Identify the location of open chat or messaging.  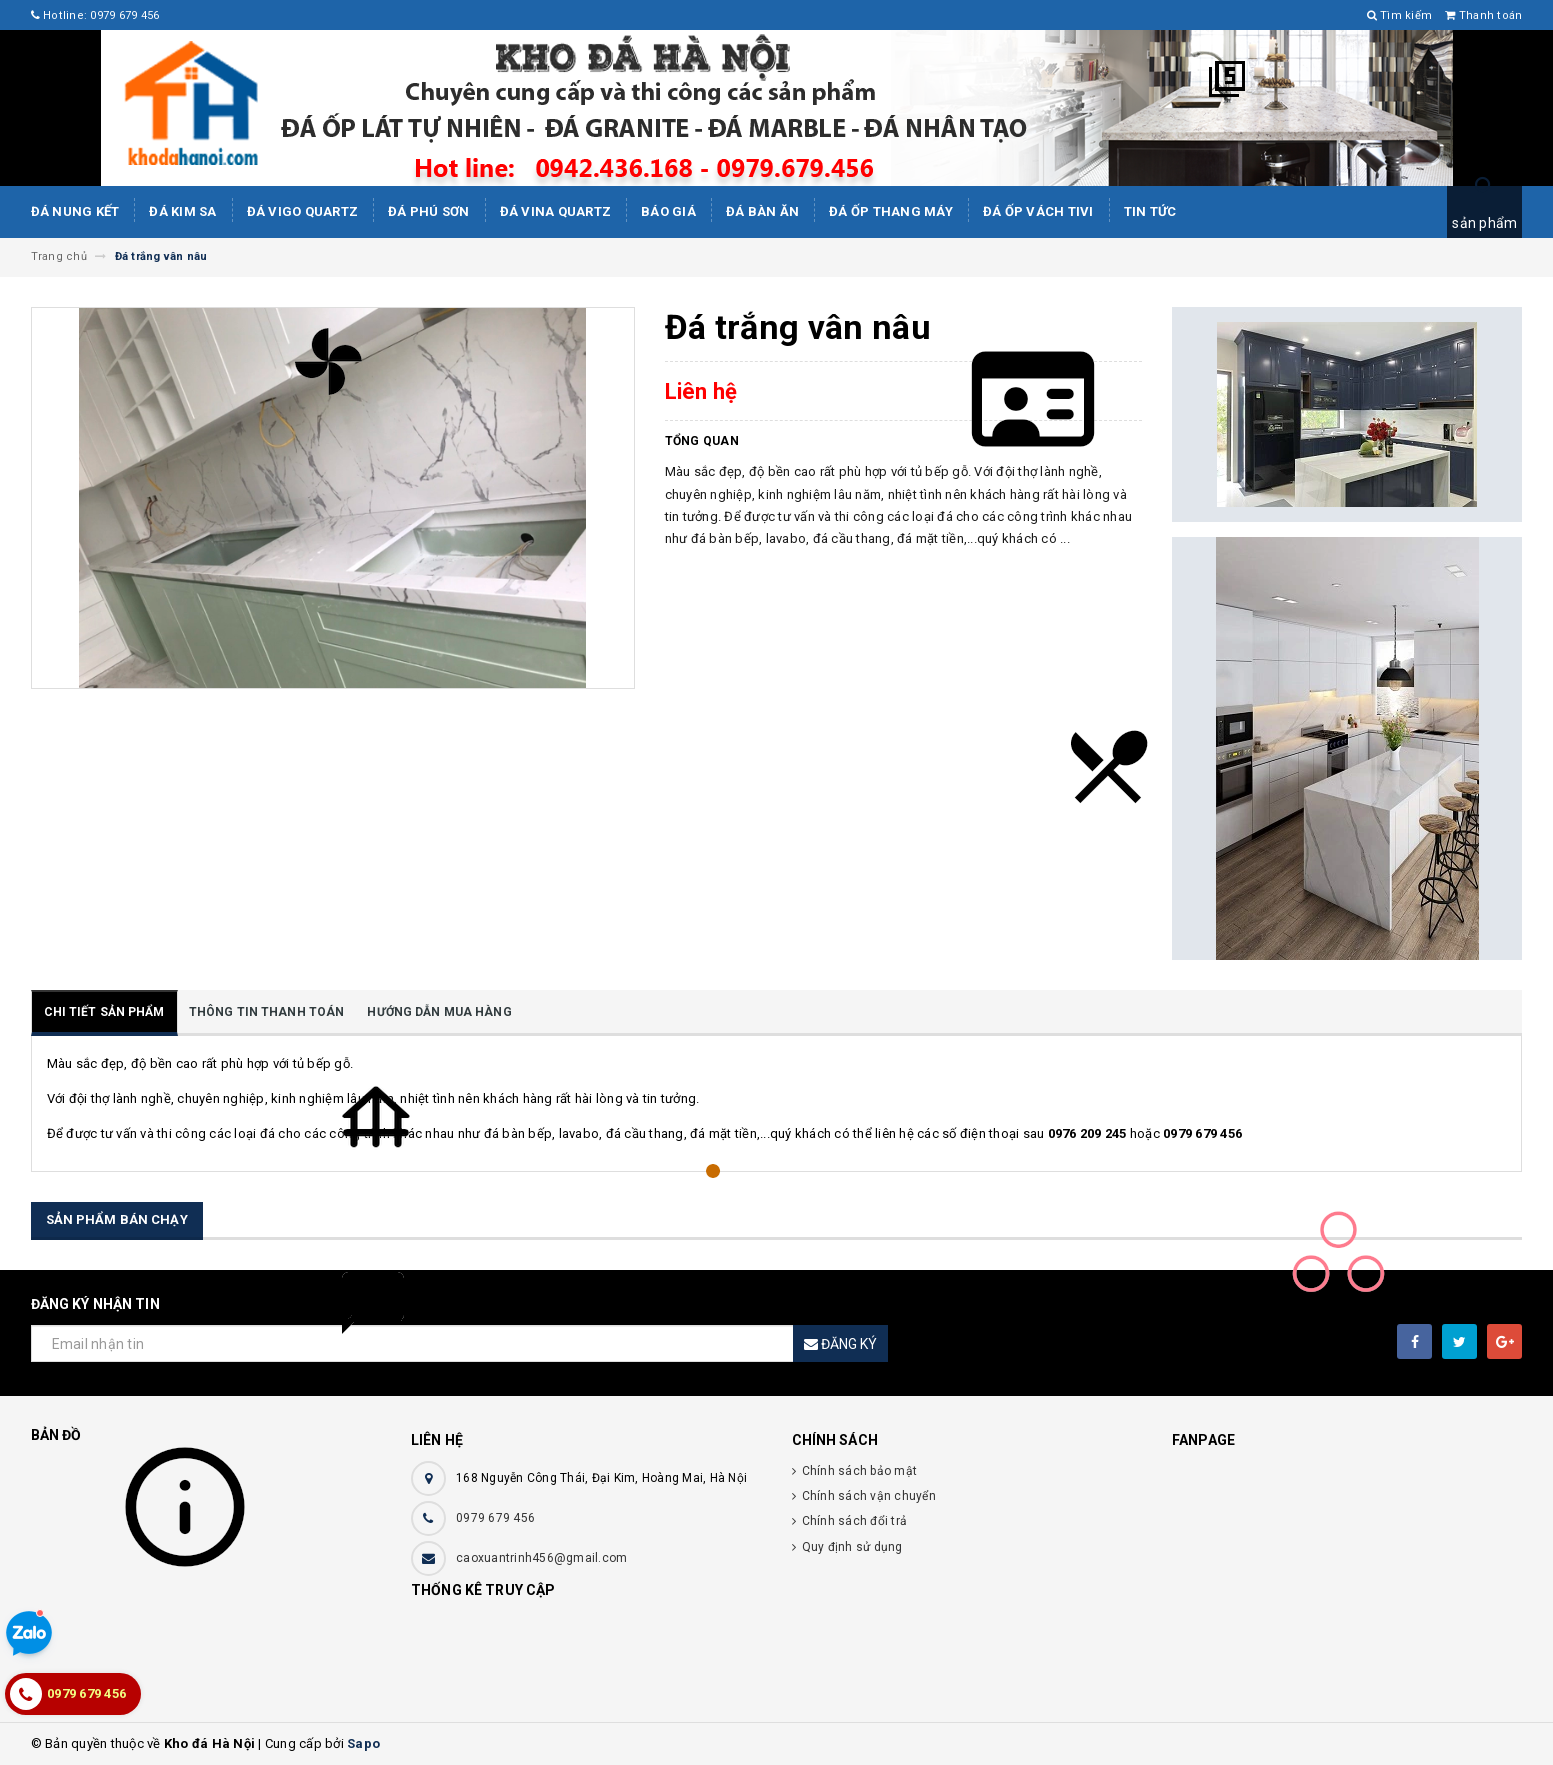
(373, 1303).